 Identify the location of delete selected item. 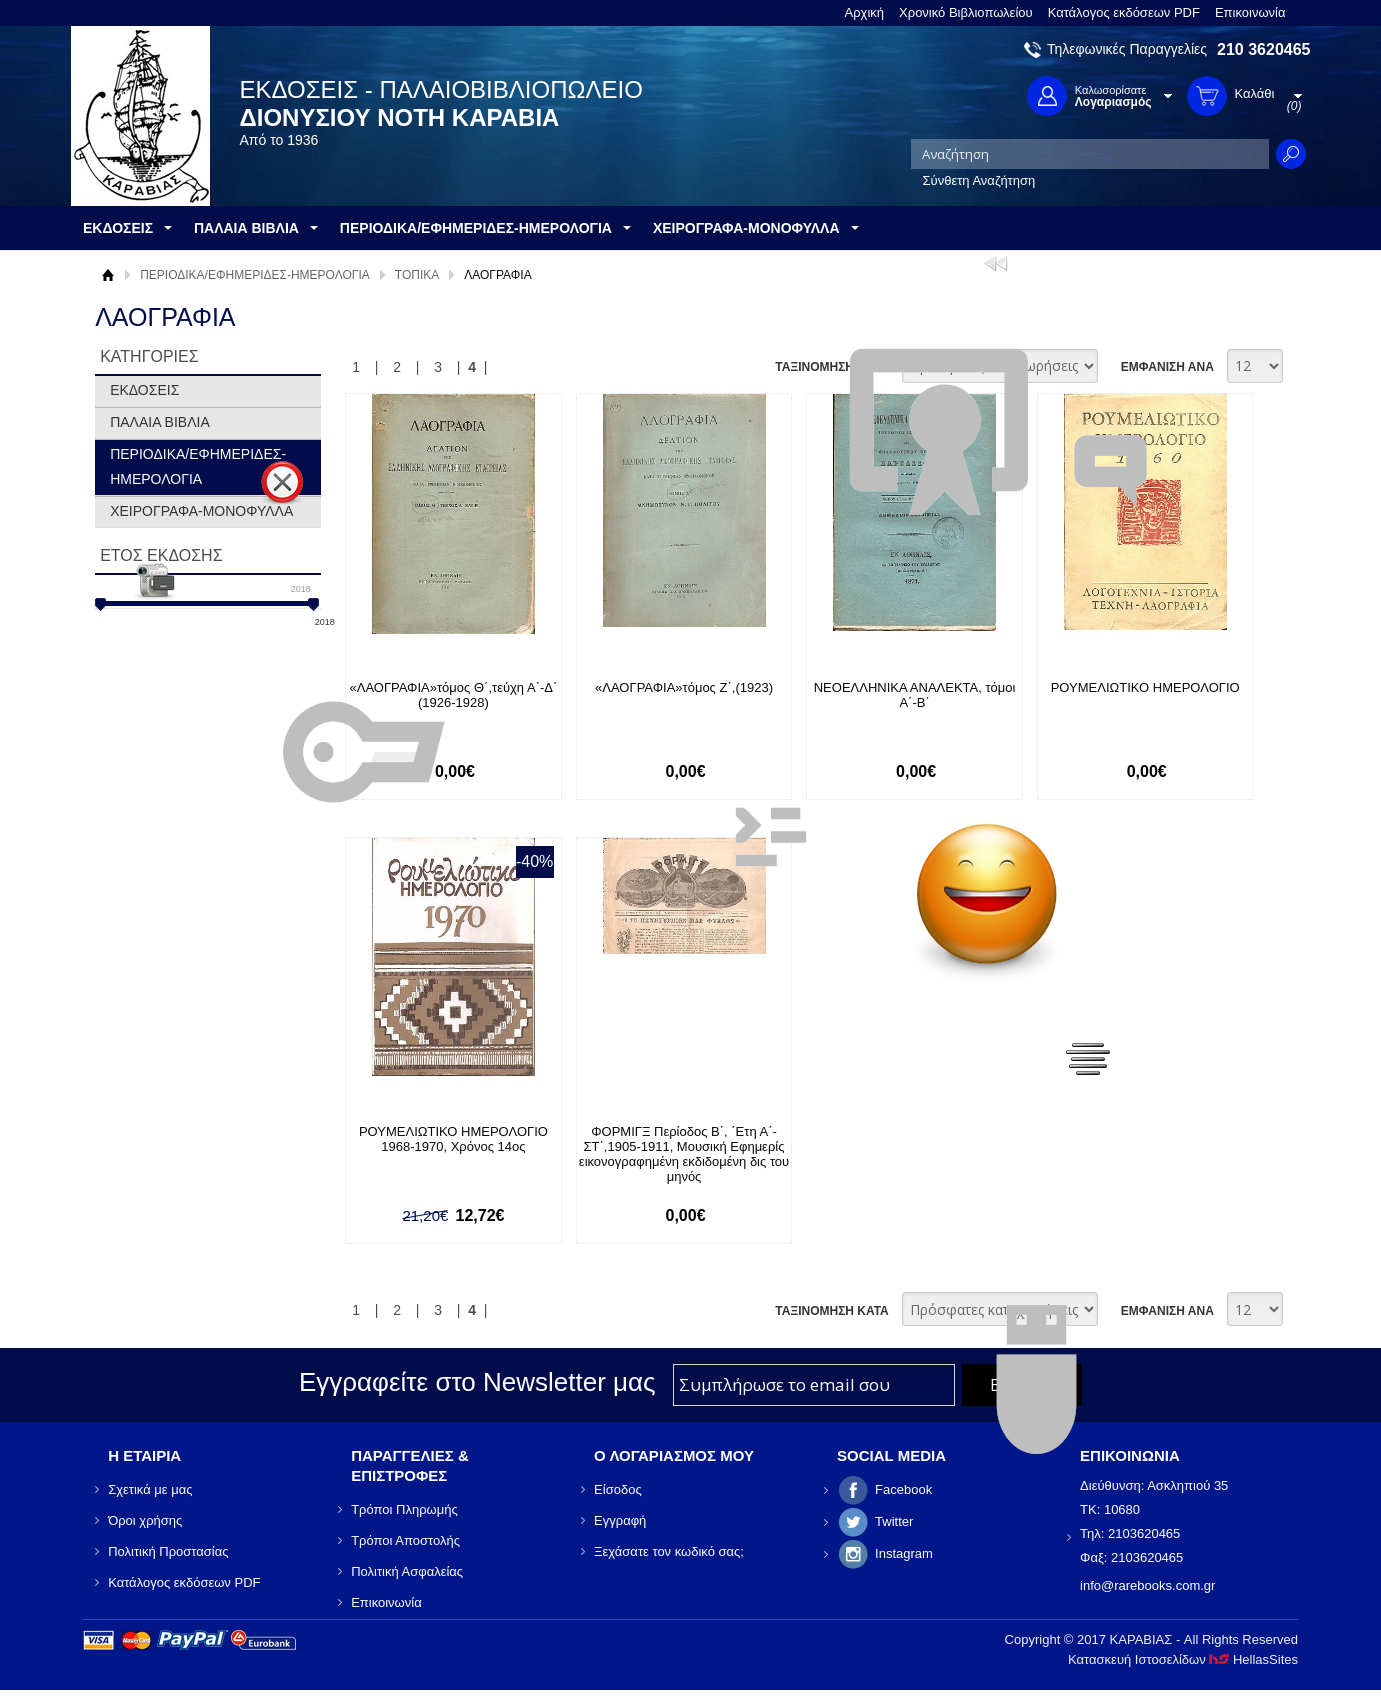
(283, 482).